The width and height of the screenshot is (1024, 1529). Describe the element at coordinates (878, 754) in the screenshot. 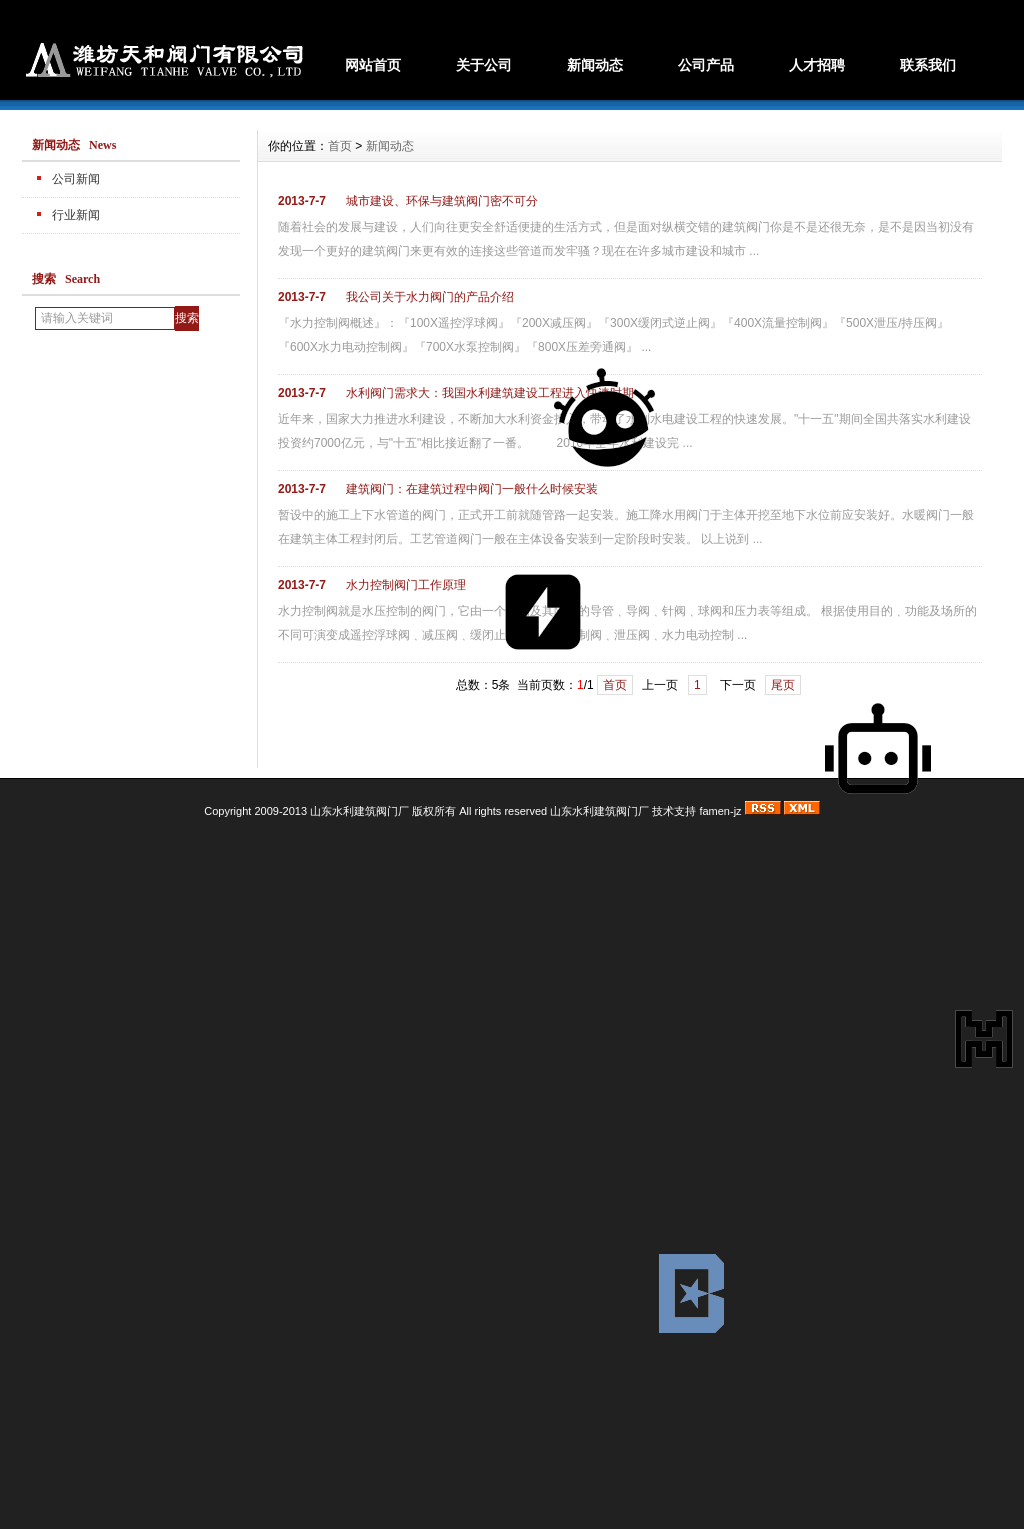

I see `access AI or chatbot features` at that location.